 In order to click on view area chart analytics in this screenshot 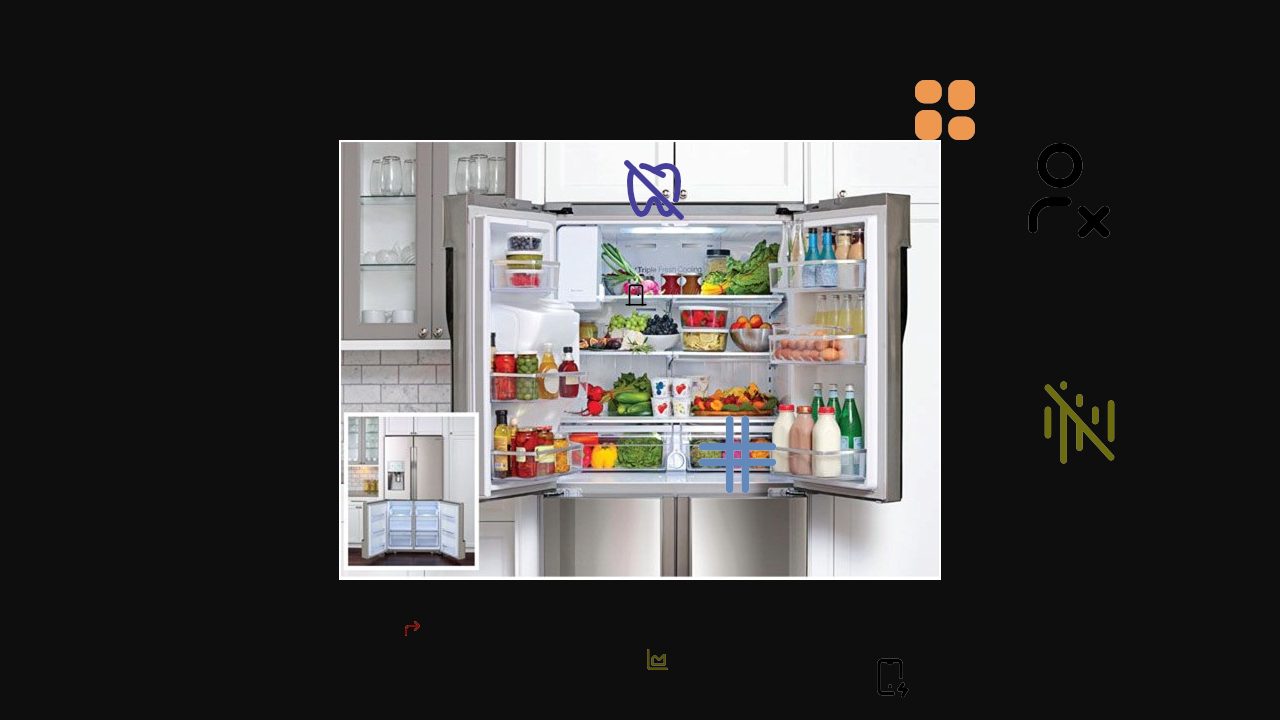, I will do `click(657, 659)`.